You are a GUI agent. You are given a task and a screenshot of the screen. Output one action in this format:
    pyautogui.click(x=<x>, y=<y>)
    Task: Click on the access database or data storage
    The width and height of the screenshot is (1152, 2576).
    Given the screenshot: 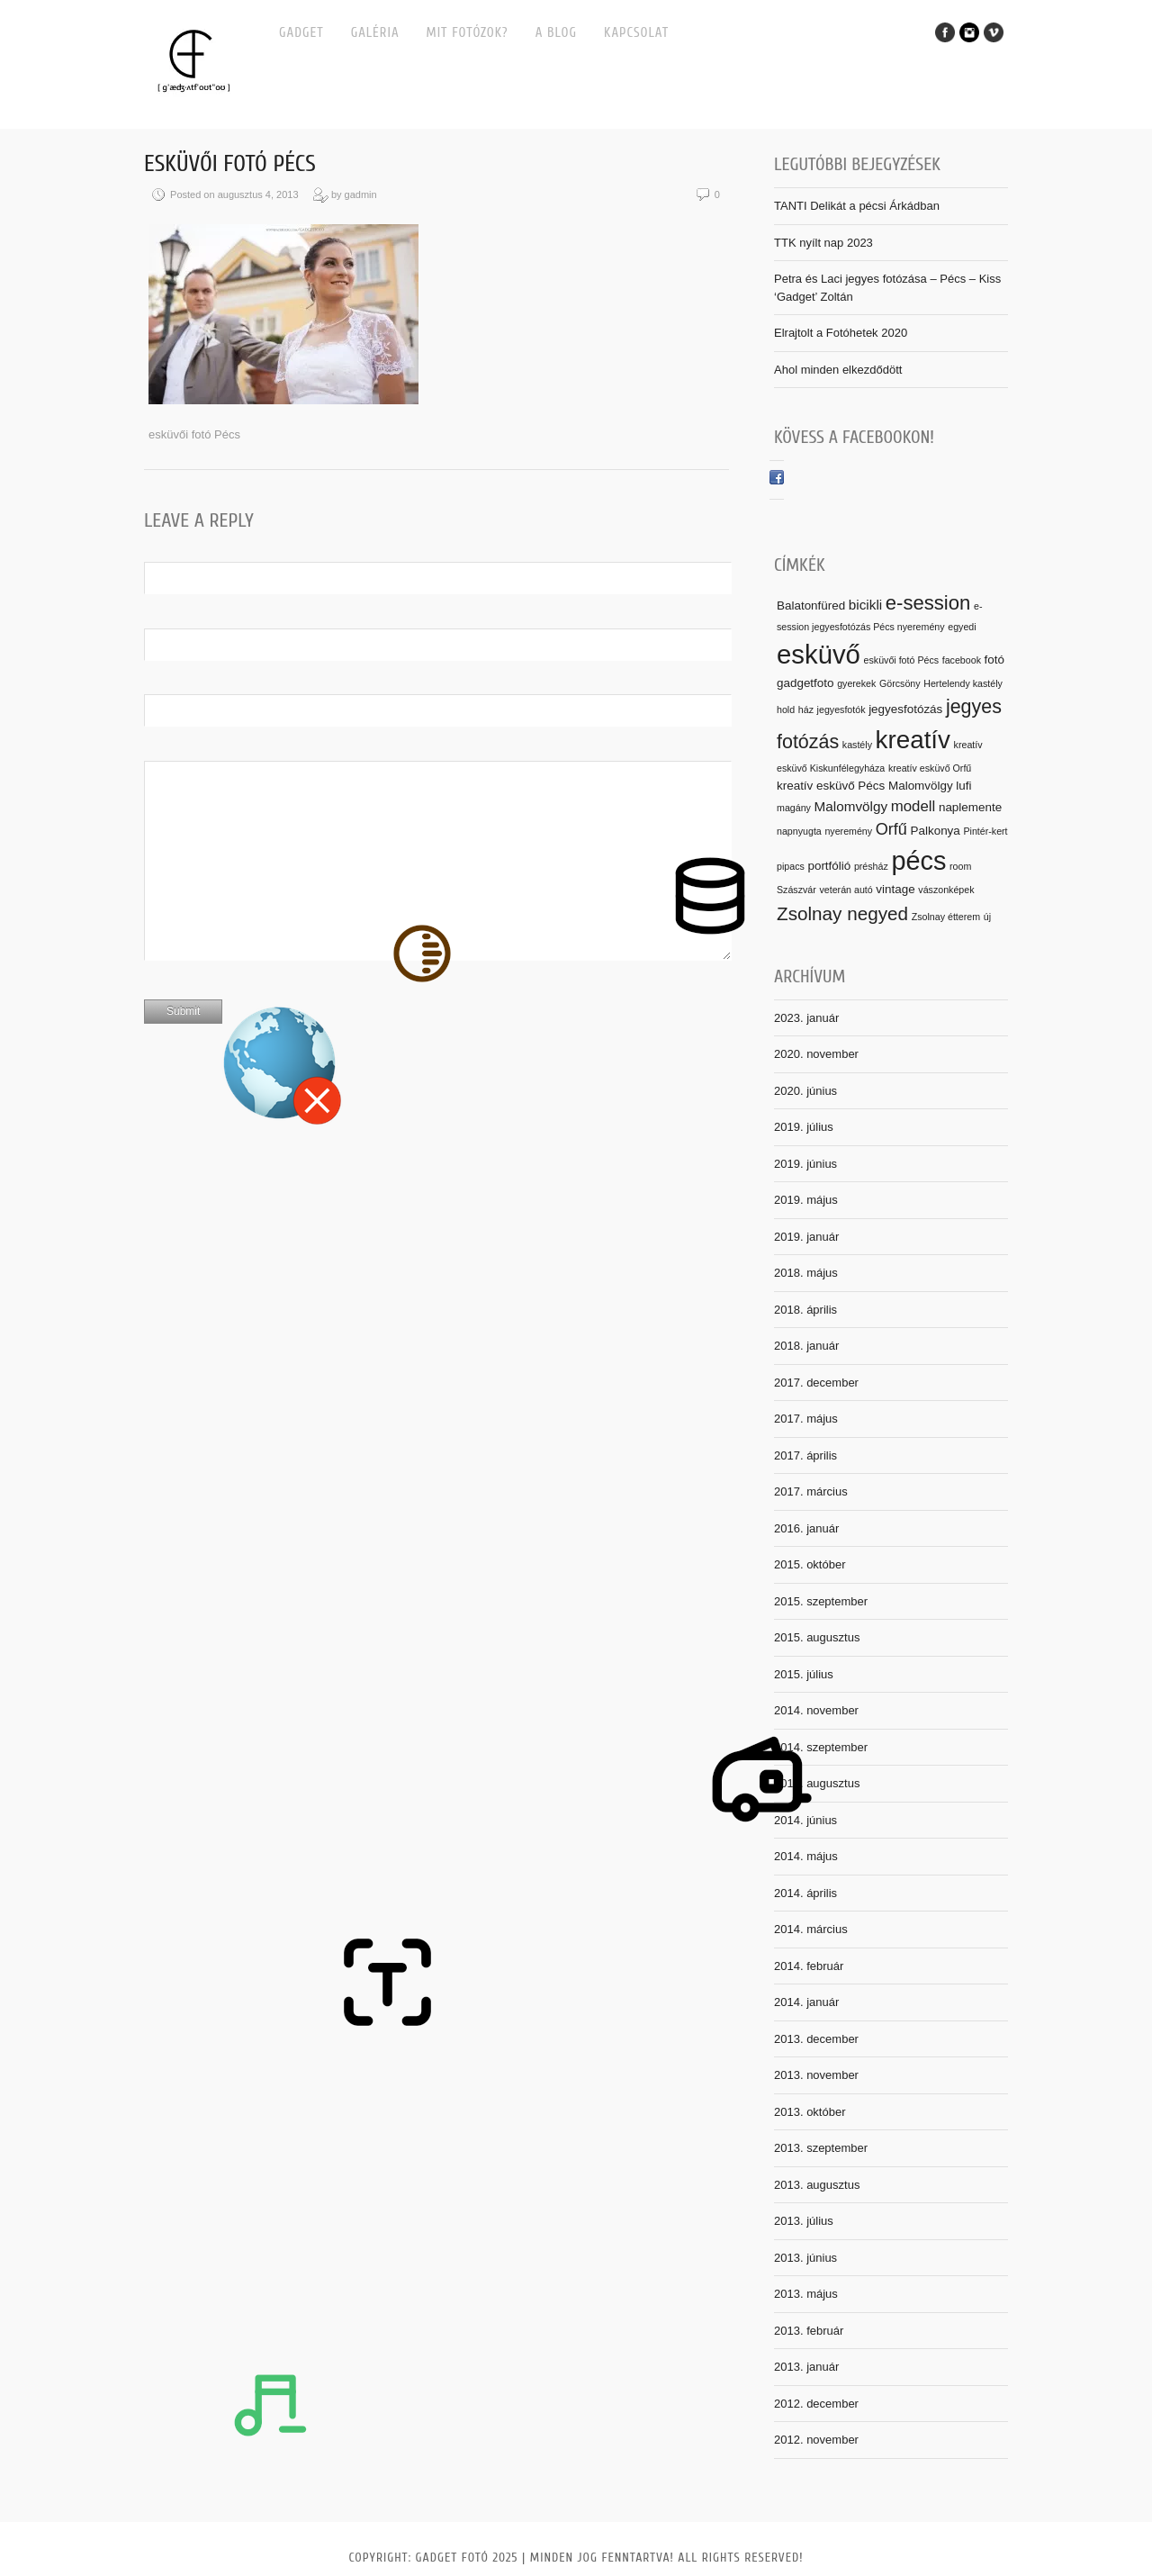 What is the action you would take?
    pyautogui.click(x=710, y=896)
    